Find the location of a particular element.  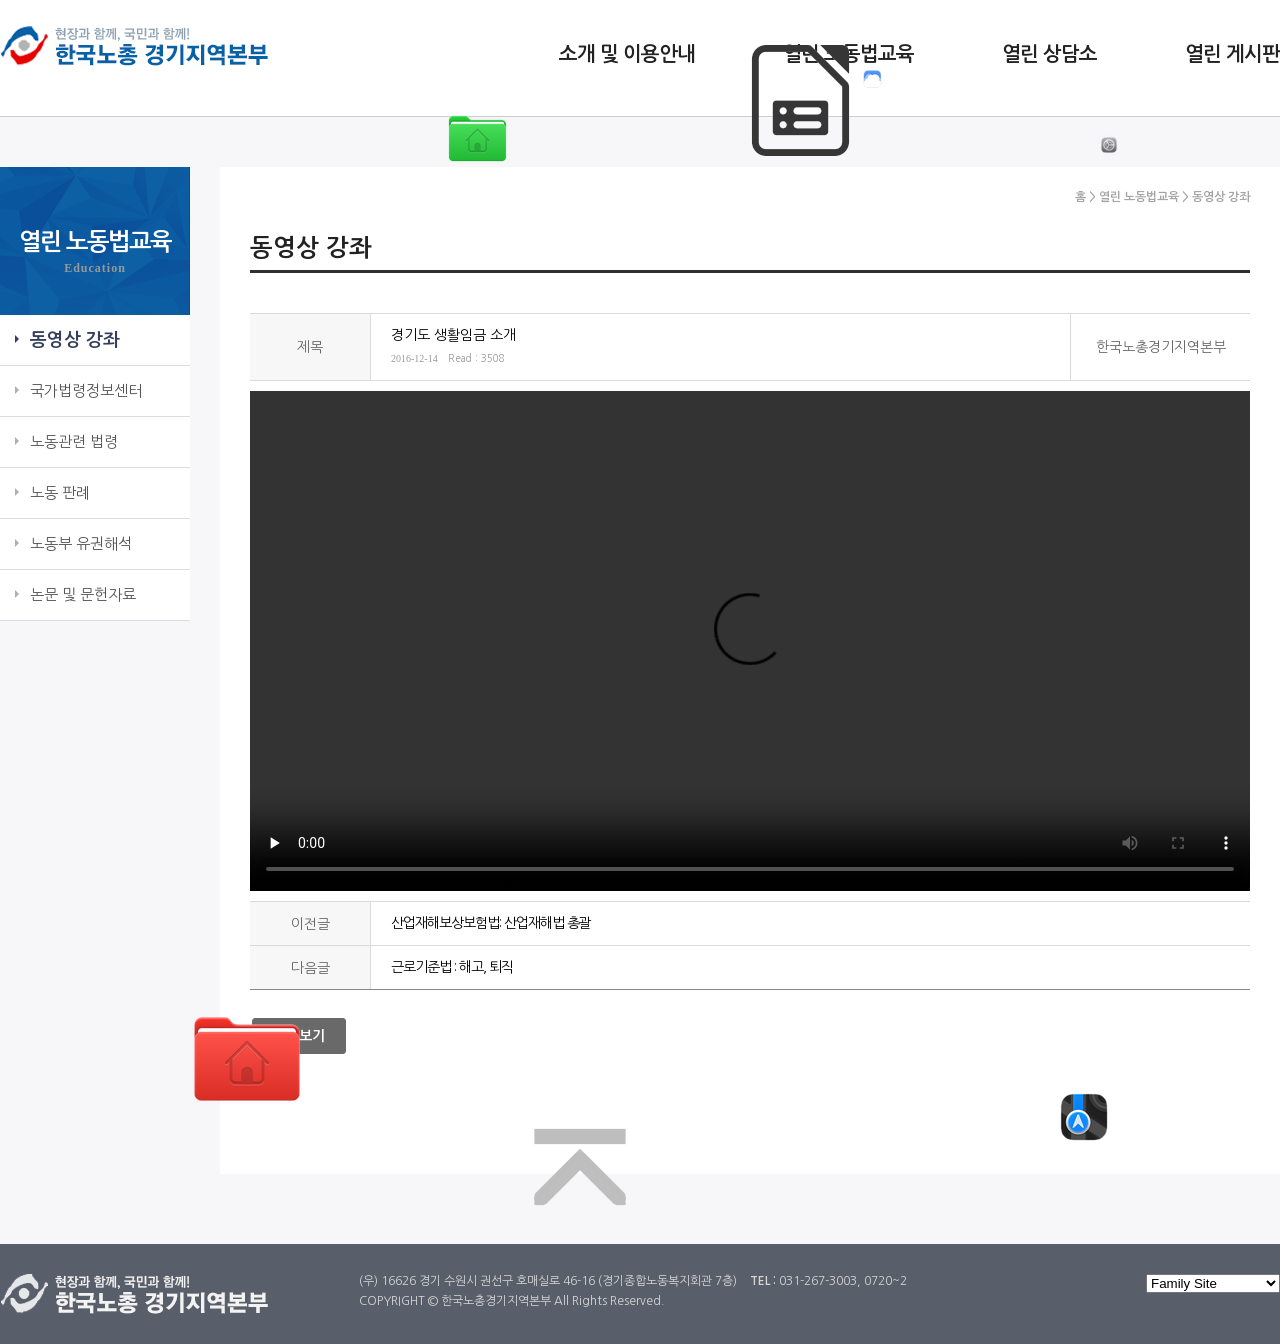

access your home folder is located at coordinates (247, 1059).